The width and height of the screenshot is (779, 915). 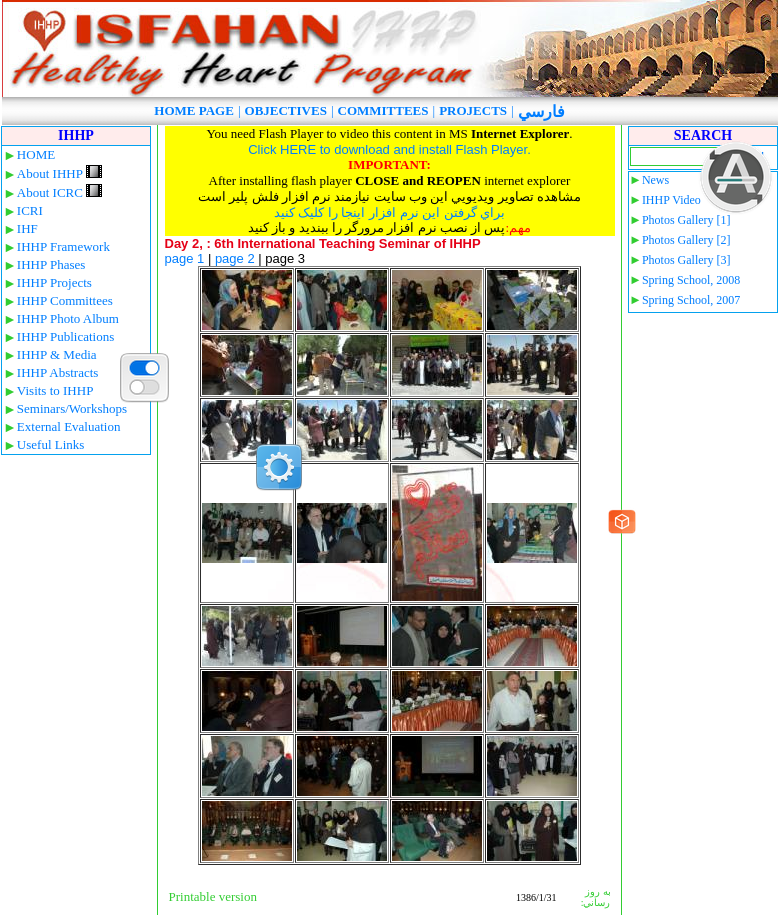 What do you see at coordinates (144, 377) in the screenshot?
I see `open gnome tweaks application` at bounding box center [144, 377].